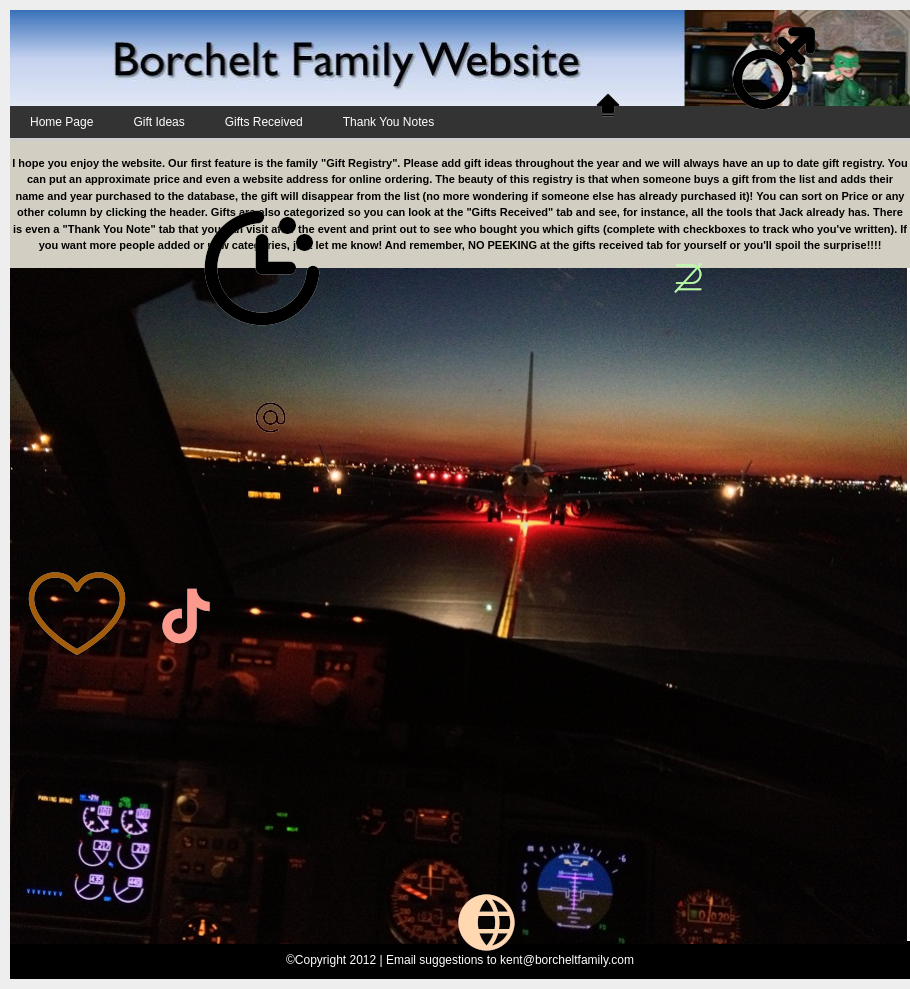 The image size is (910, 989). What do you see at coordinates (262, 268) in the screenshot?
I see `view remaining time or countdown timer` at bounding box center [262, 268].